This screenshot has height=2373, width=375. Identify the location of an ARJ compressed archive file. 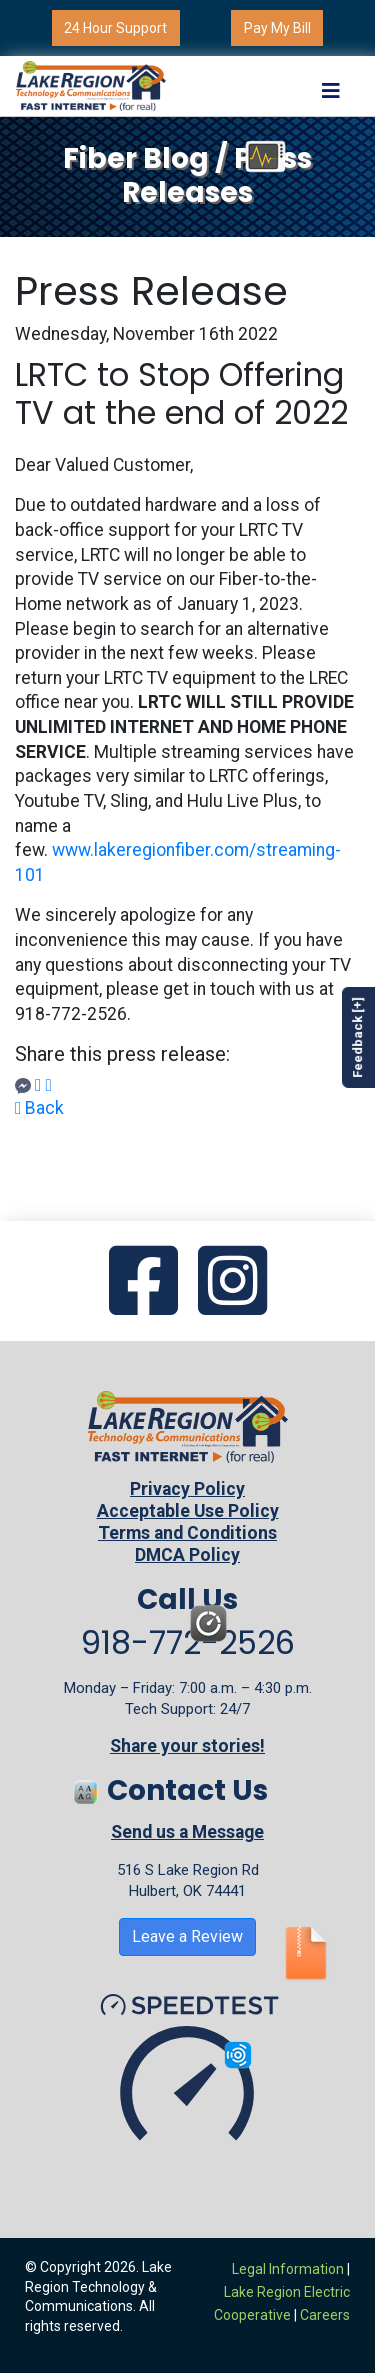
(306, 1954).